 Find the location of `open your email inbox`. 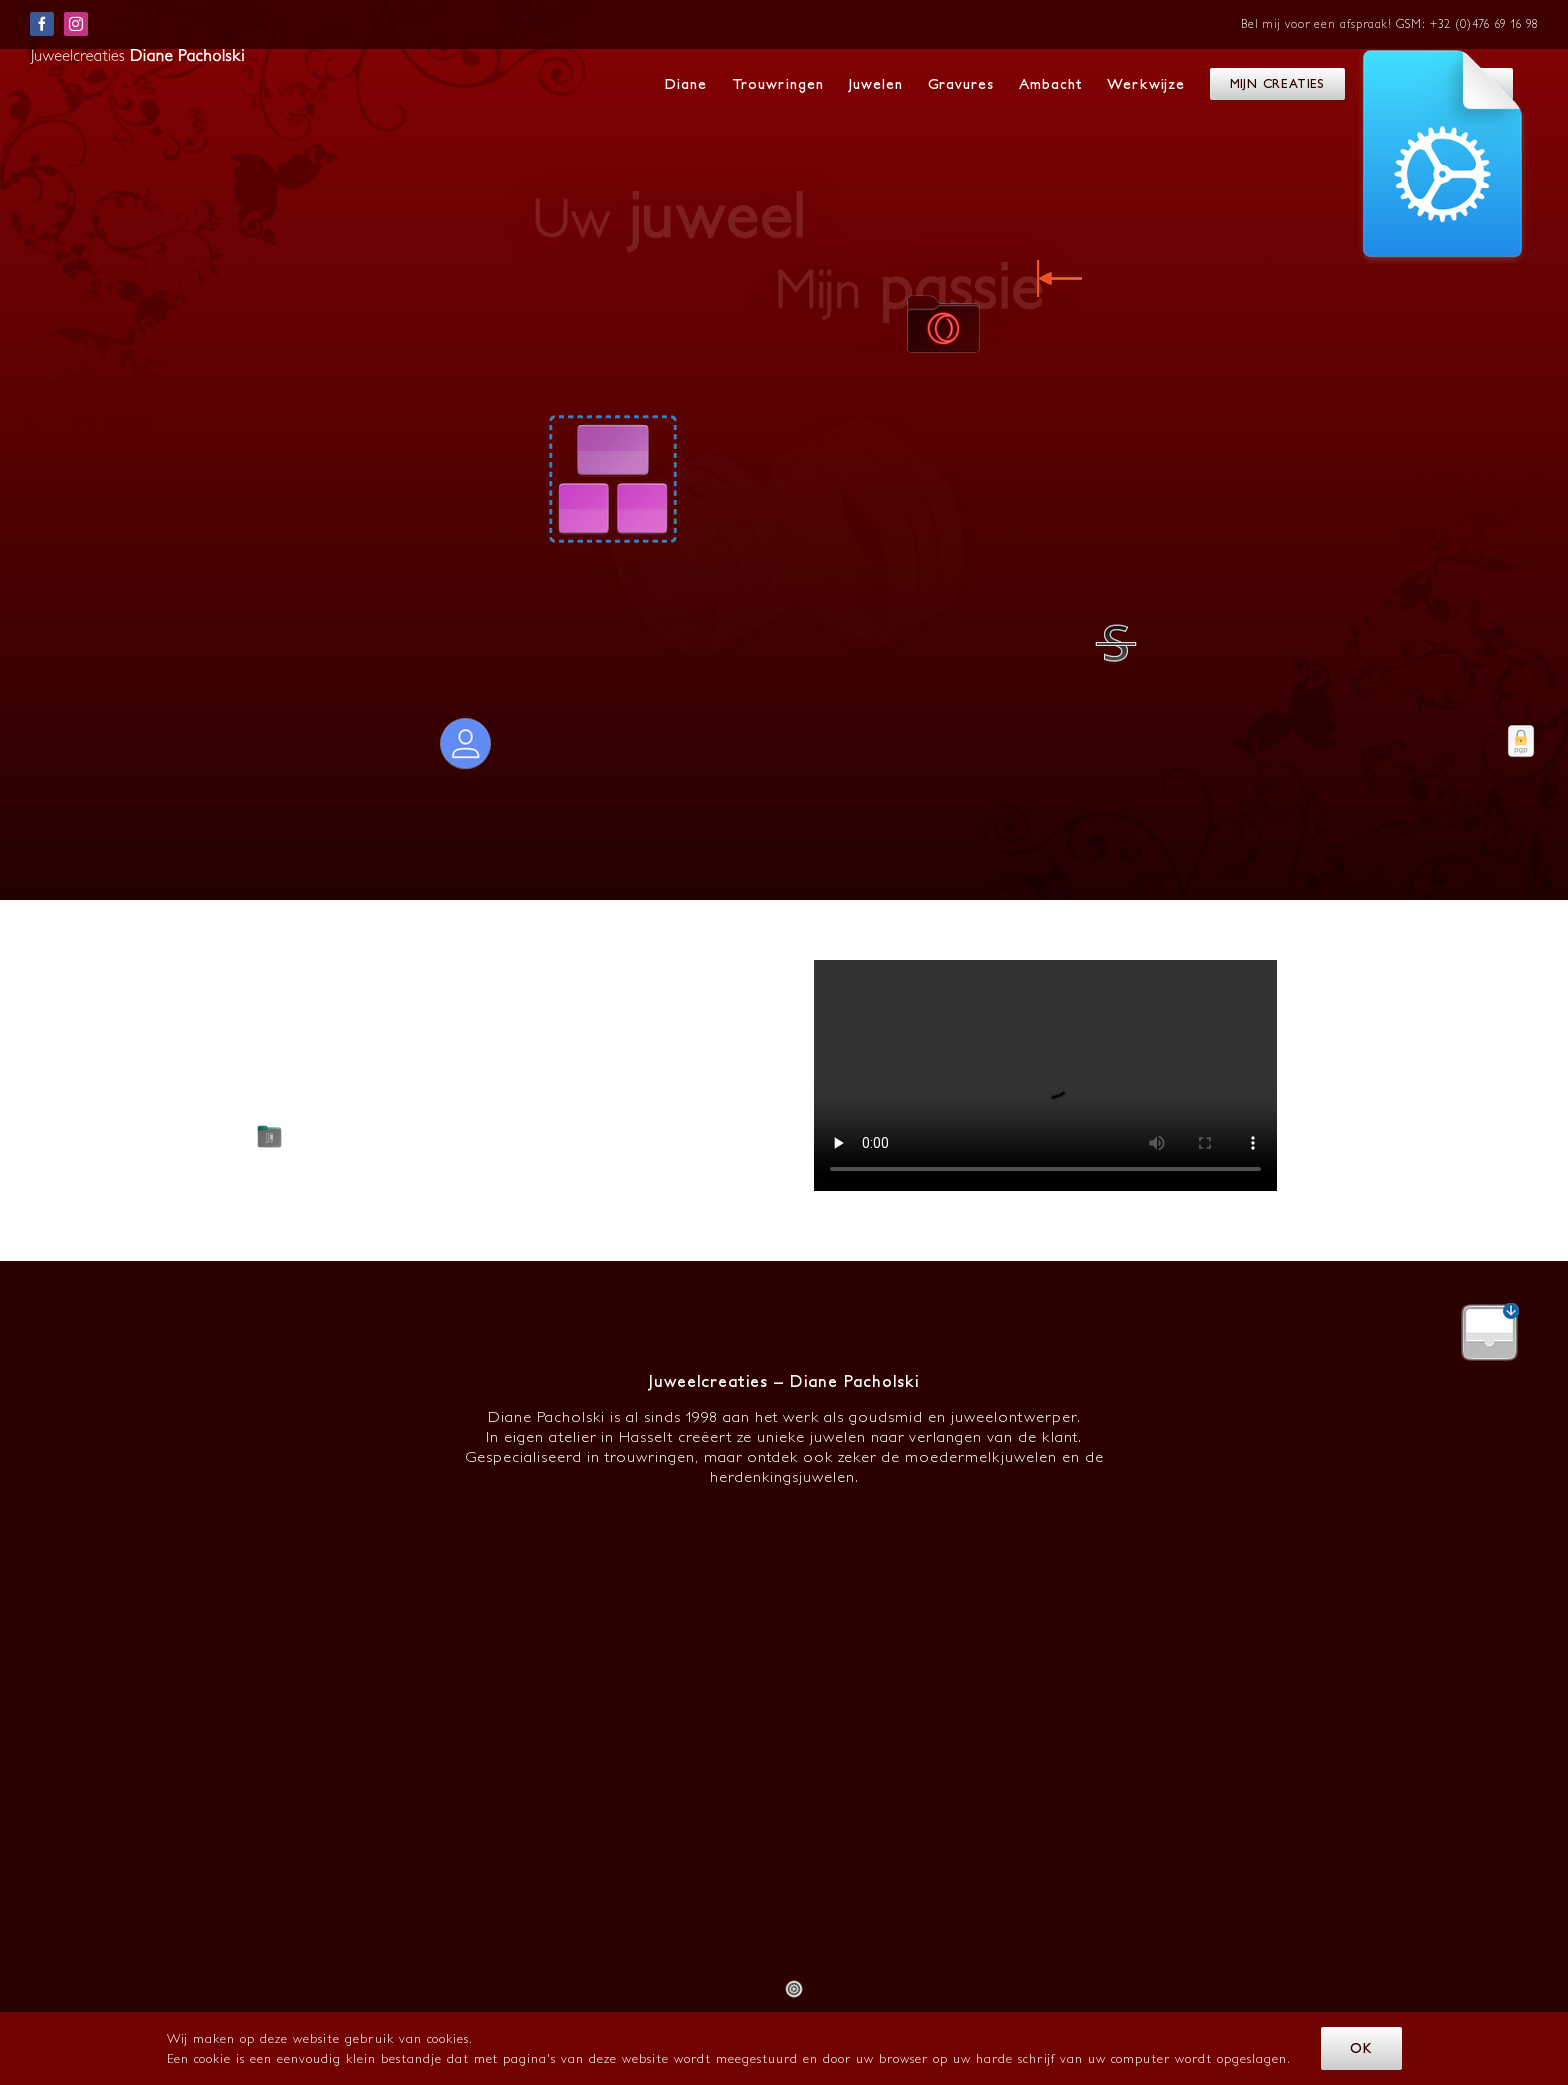

open your email inbox is located at coordinates (1489, 1332).